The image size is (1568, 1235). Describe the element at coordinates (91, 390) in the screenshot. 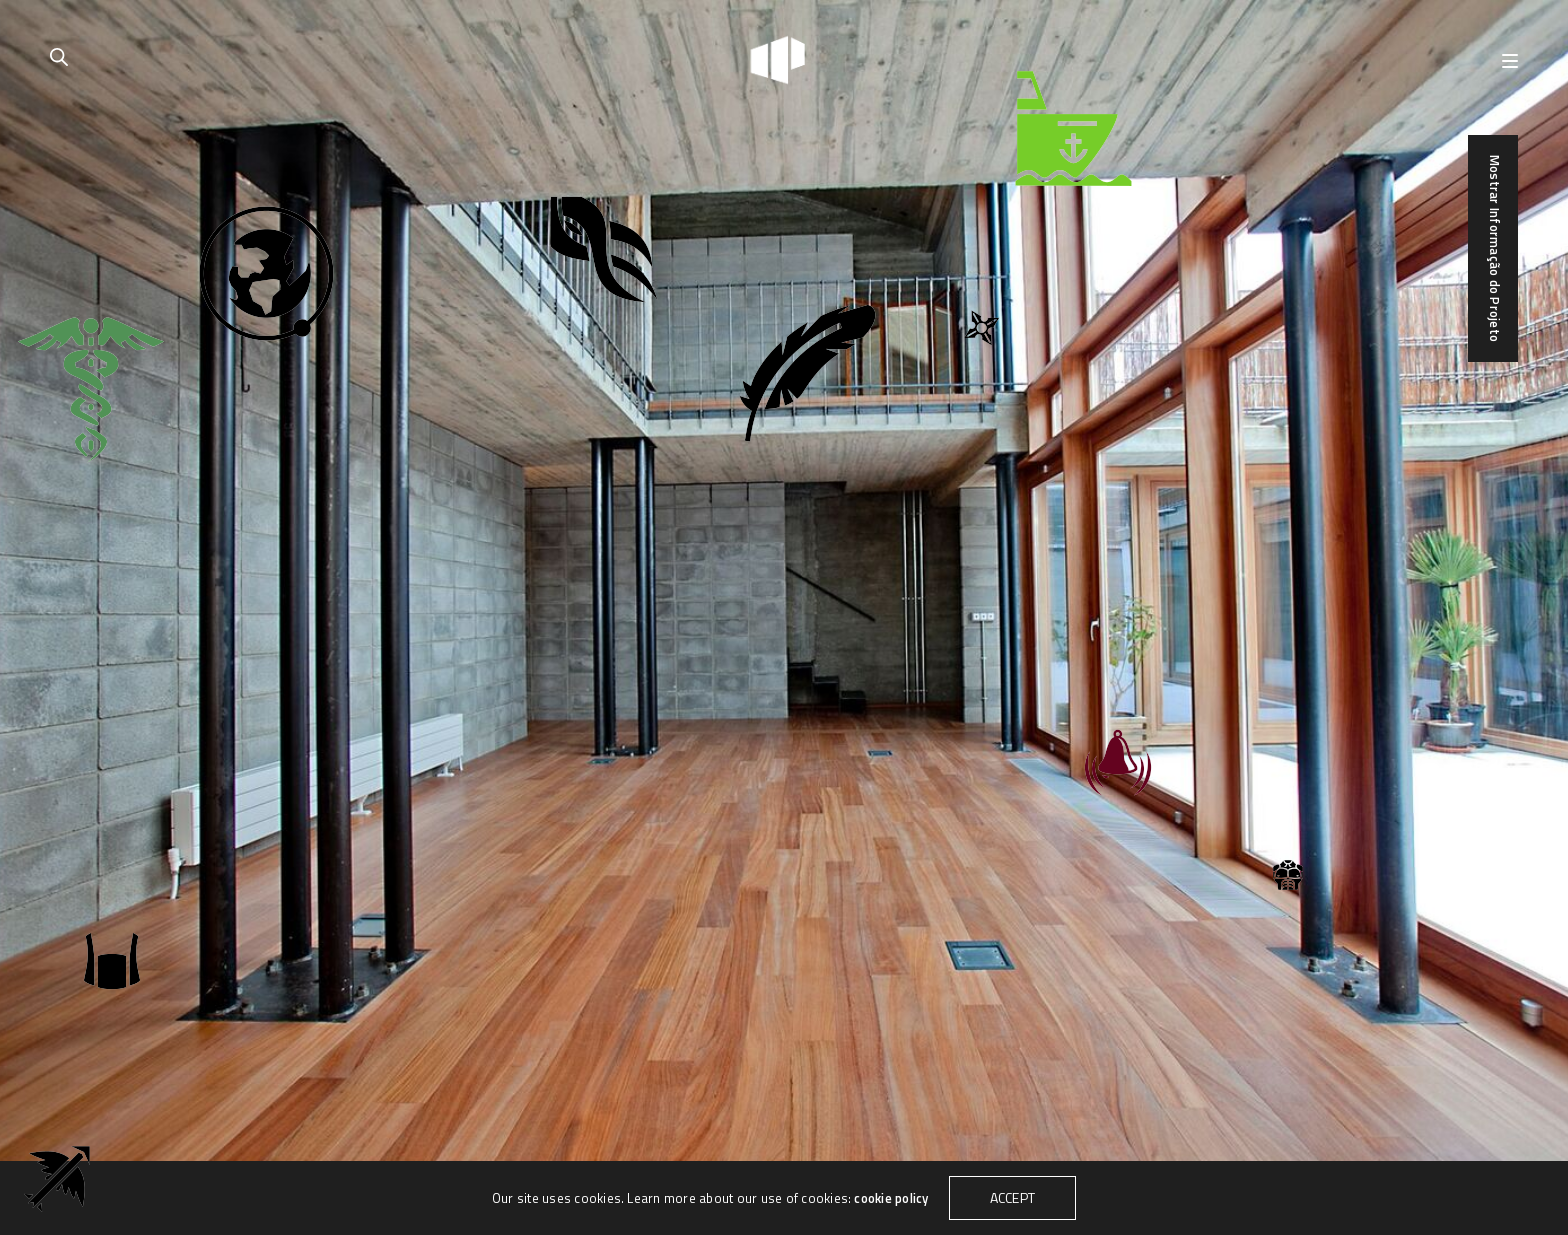

I see `access health or medical features` at that location.